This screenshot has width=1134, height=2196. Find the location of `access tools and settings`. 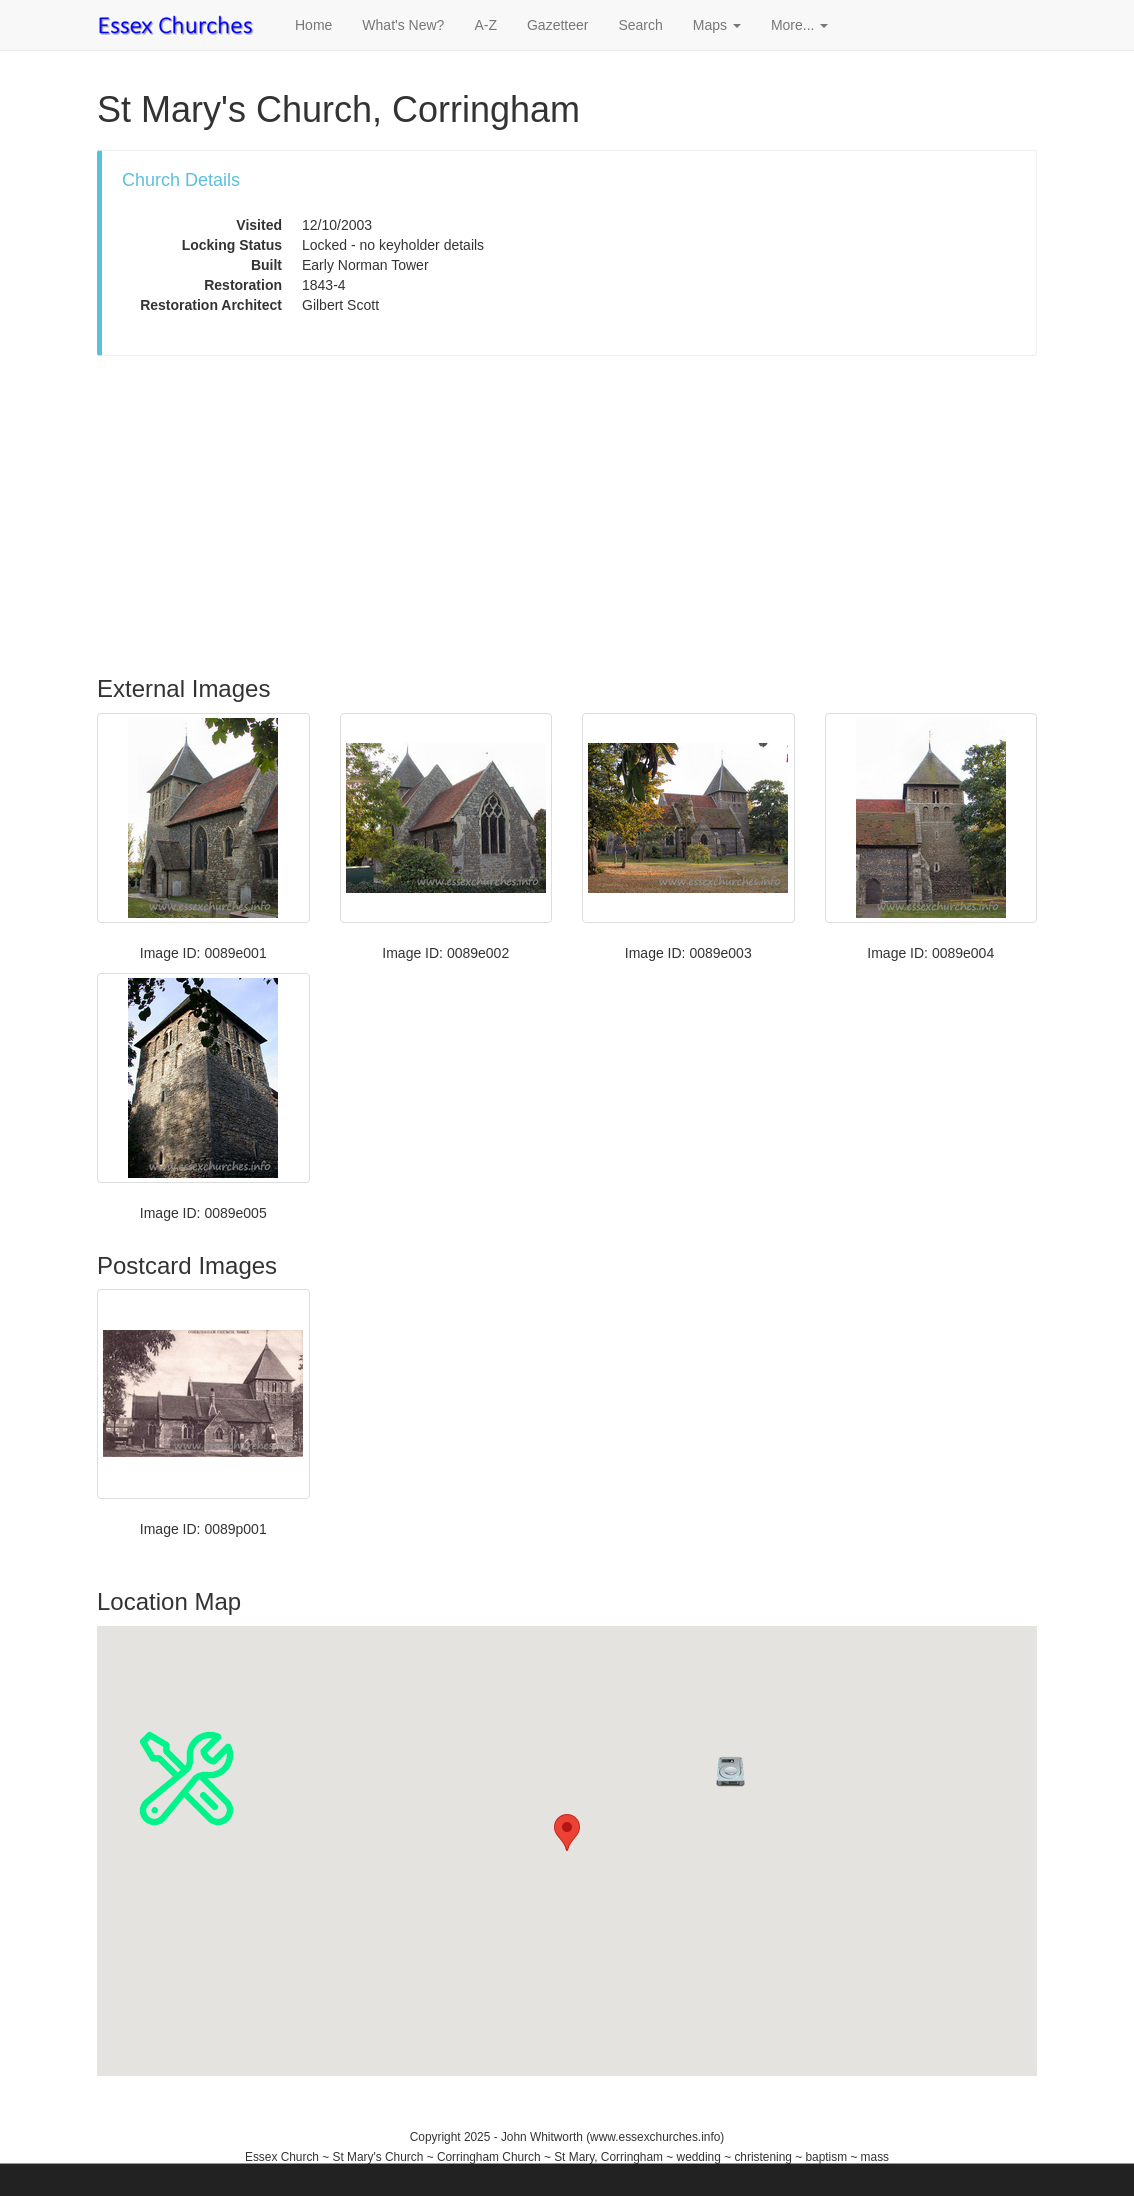

access tools and settings is located at coordinates (186, 1778).